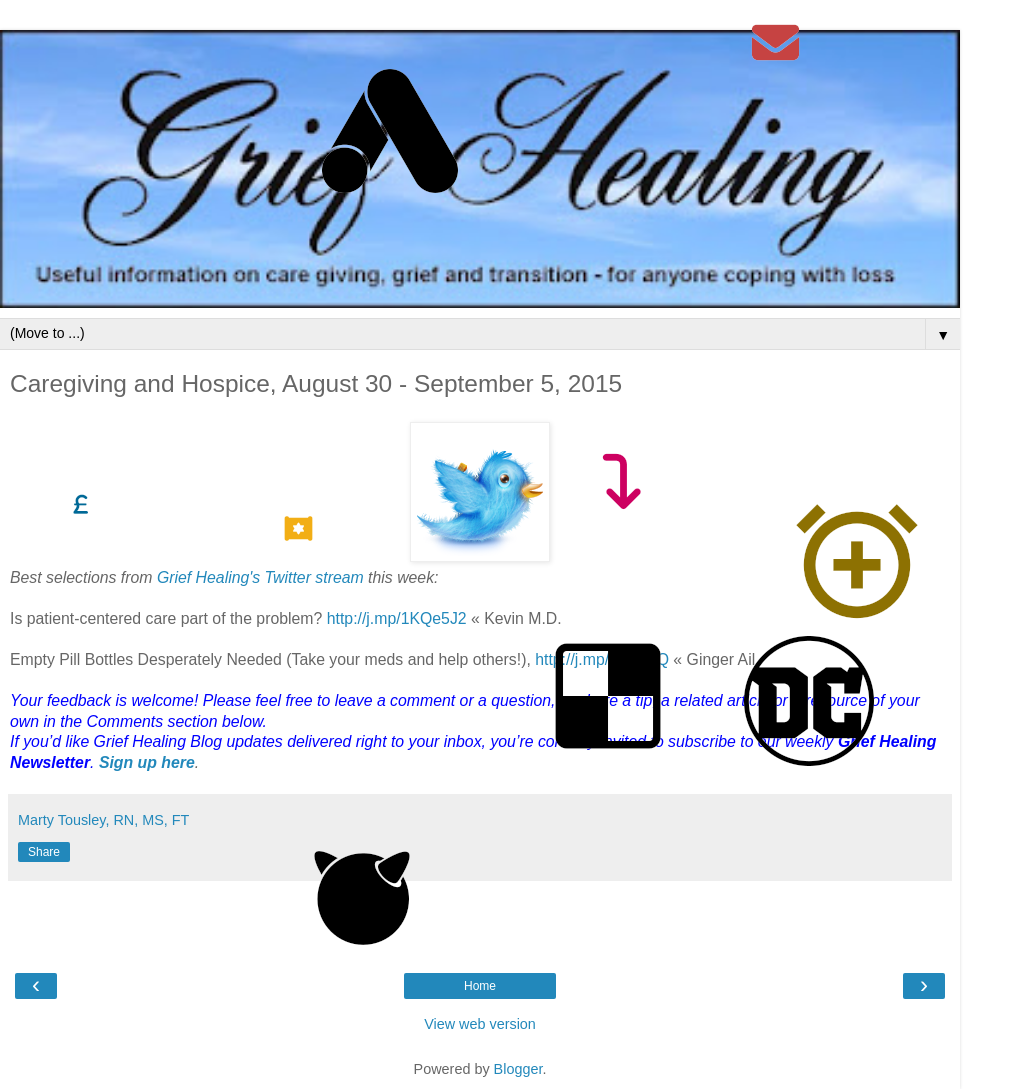 Image resolution: width=1024 pixels, height=1089 pixels. I want to click on indicates british pound sterling currency, so click(81, 504).